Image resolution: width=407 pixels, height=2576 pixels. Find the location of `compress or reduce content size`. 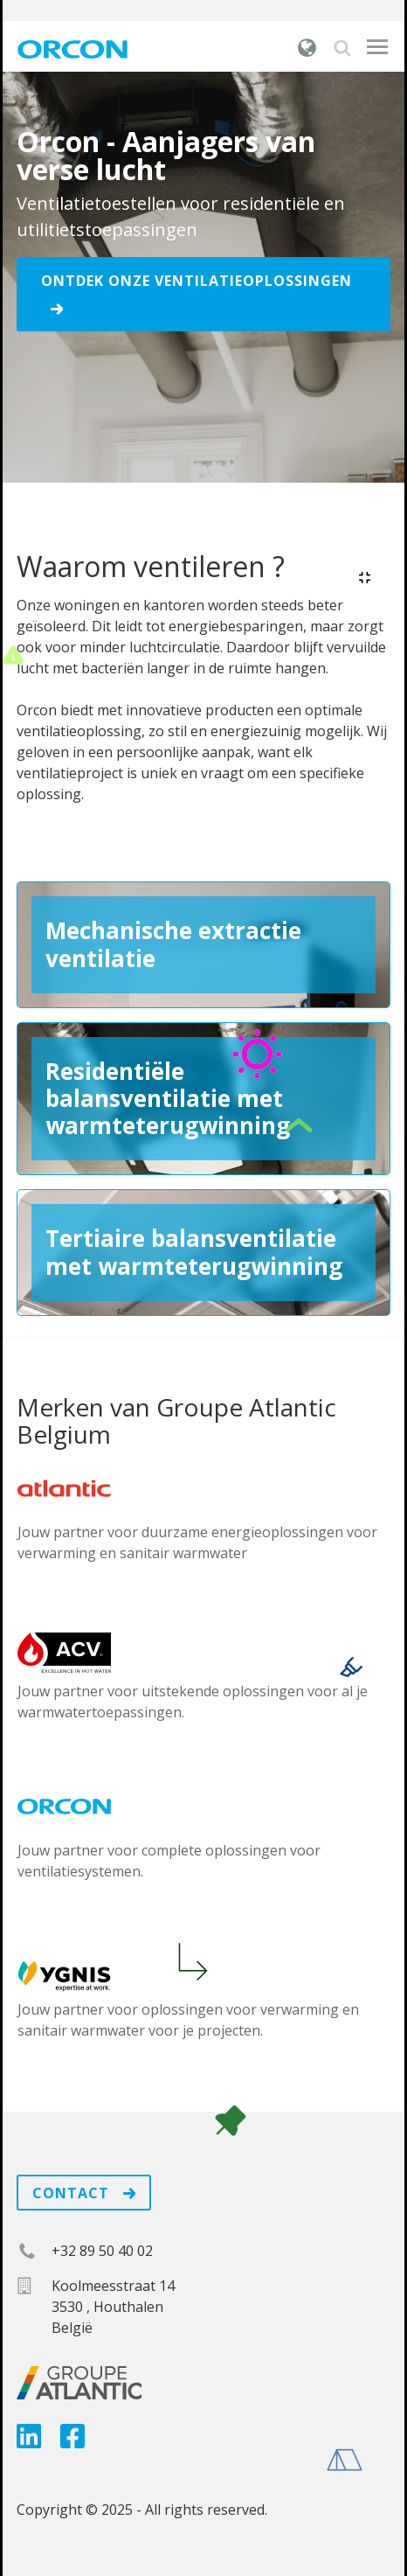

compress or reduce content size is located at coordinates (364, 577).